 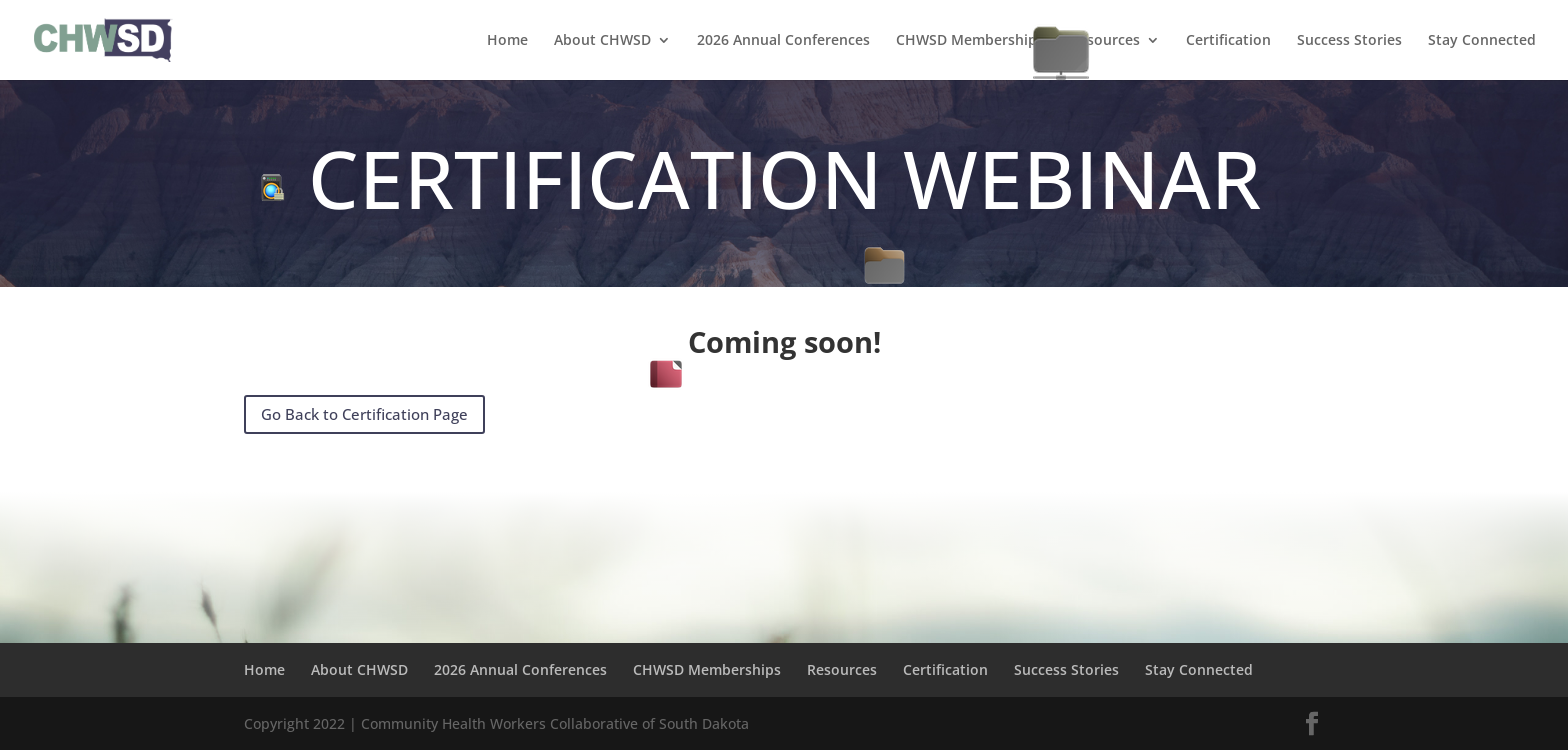 What do you see at coordinates (271, 187) in the screenshot?
I see `indicates a locked non-RAID drive or volume` at bounding box center [271, 187].